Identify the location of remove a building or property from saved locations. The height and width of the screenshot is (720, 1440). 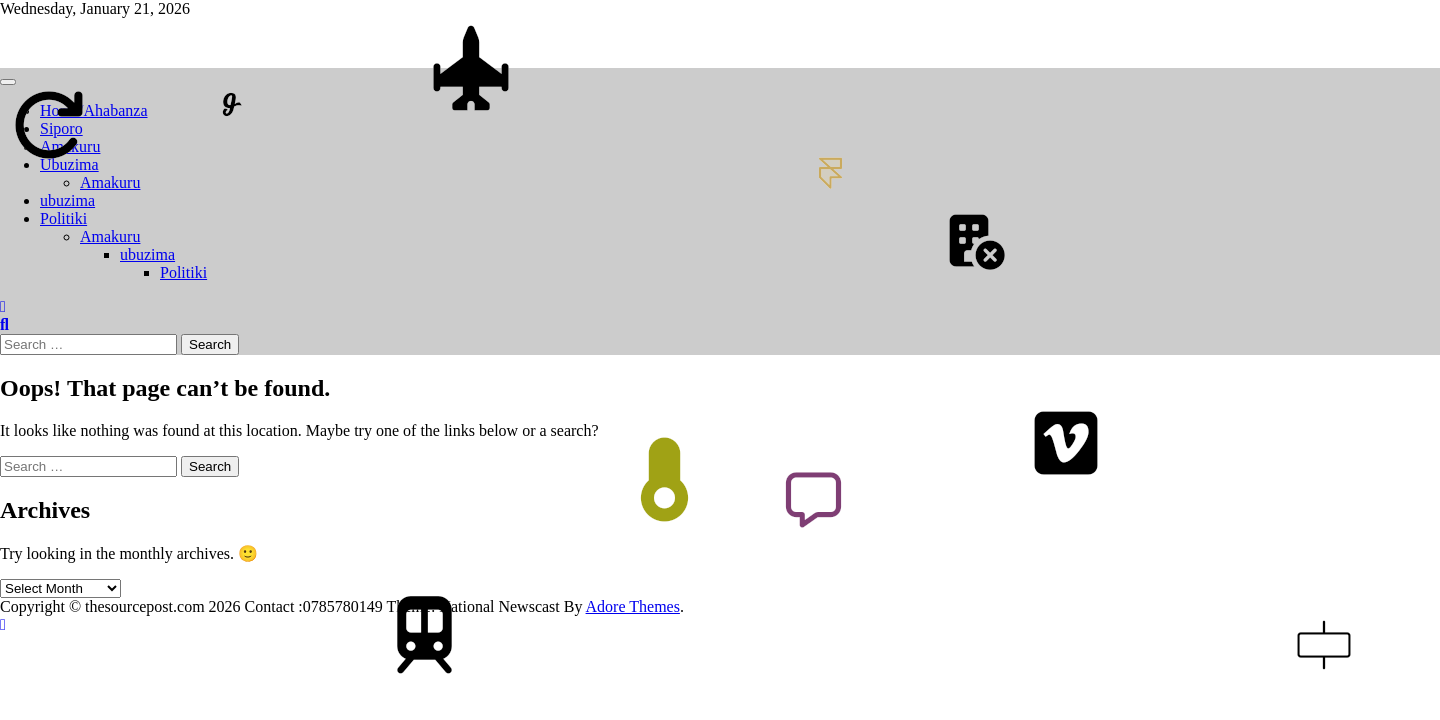
(975, 240).